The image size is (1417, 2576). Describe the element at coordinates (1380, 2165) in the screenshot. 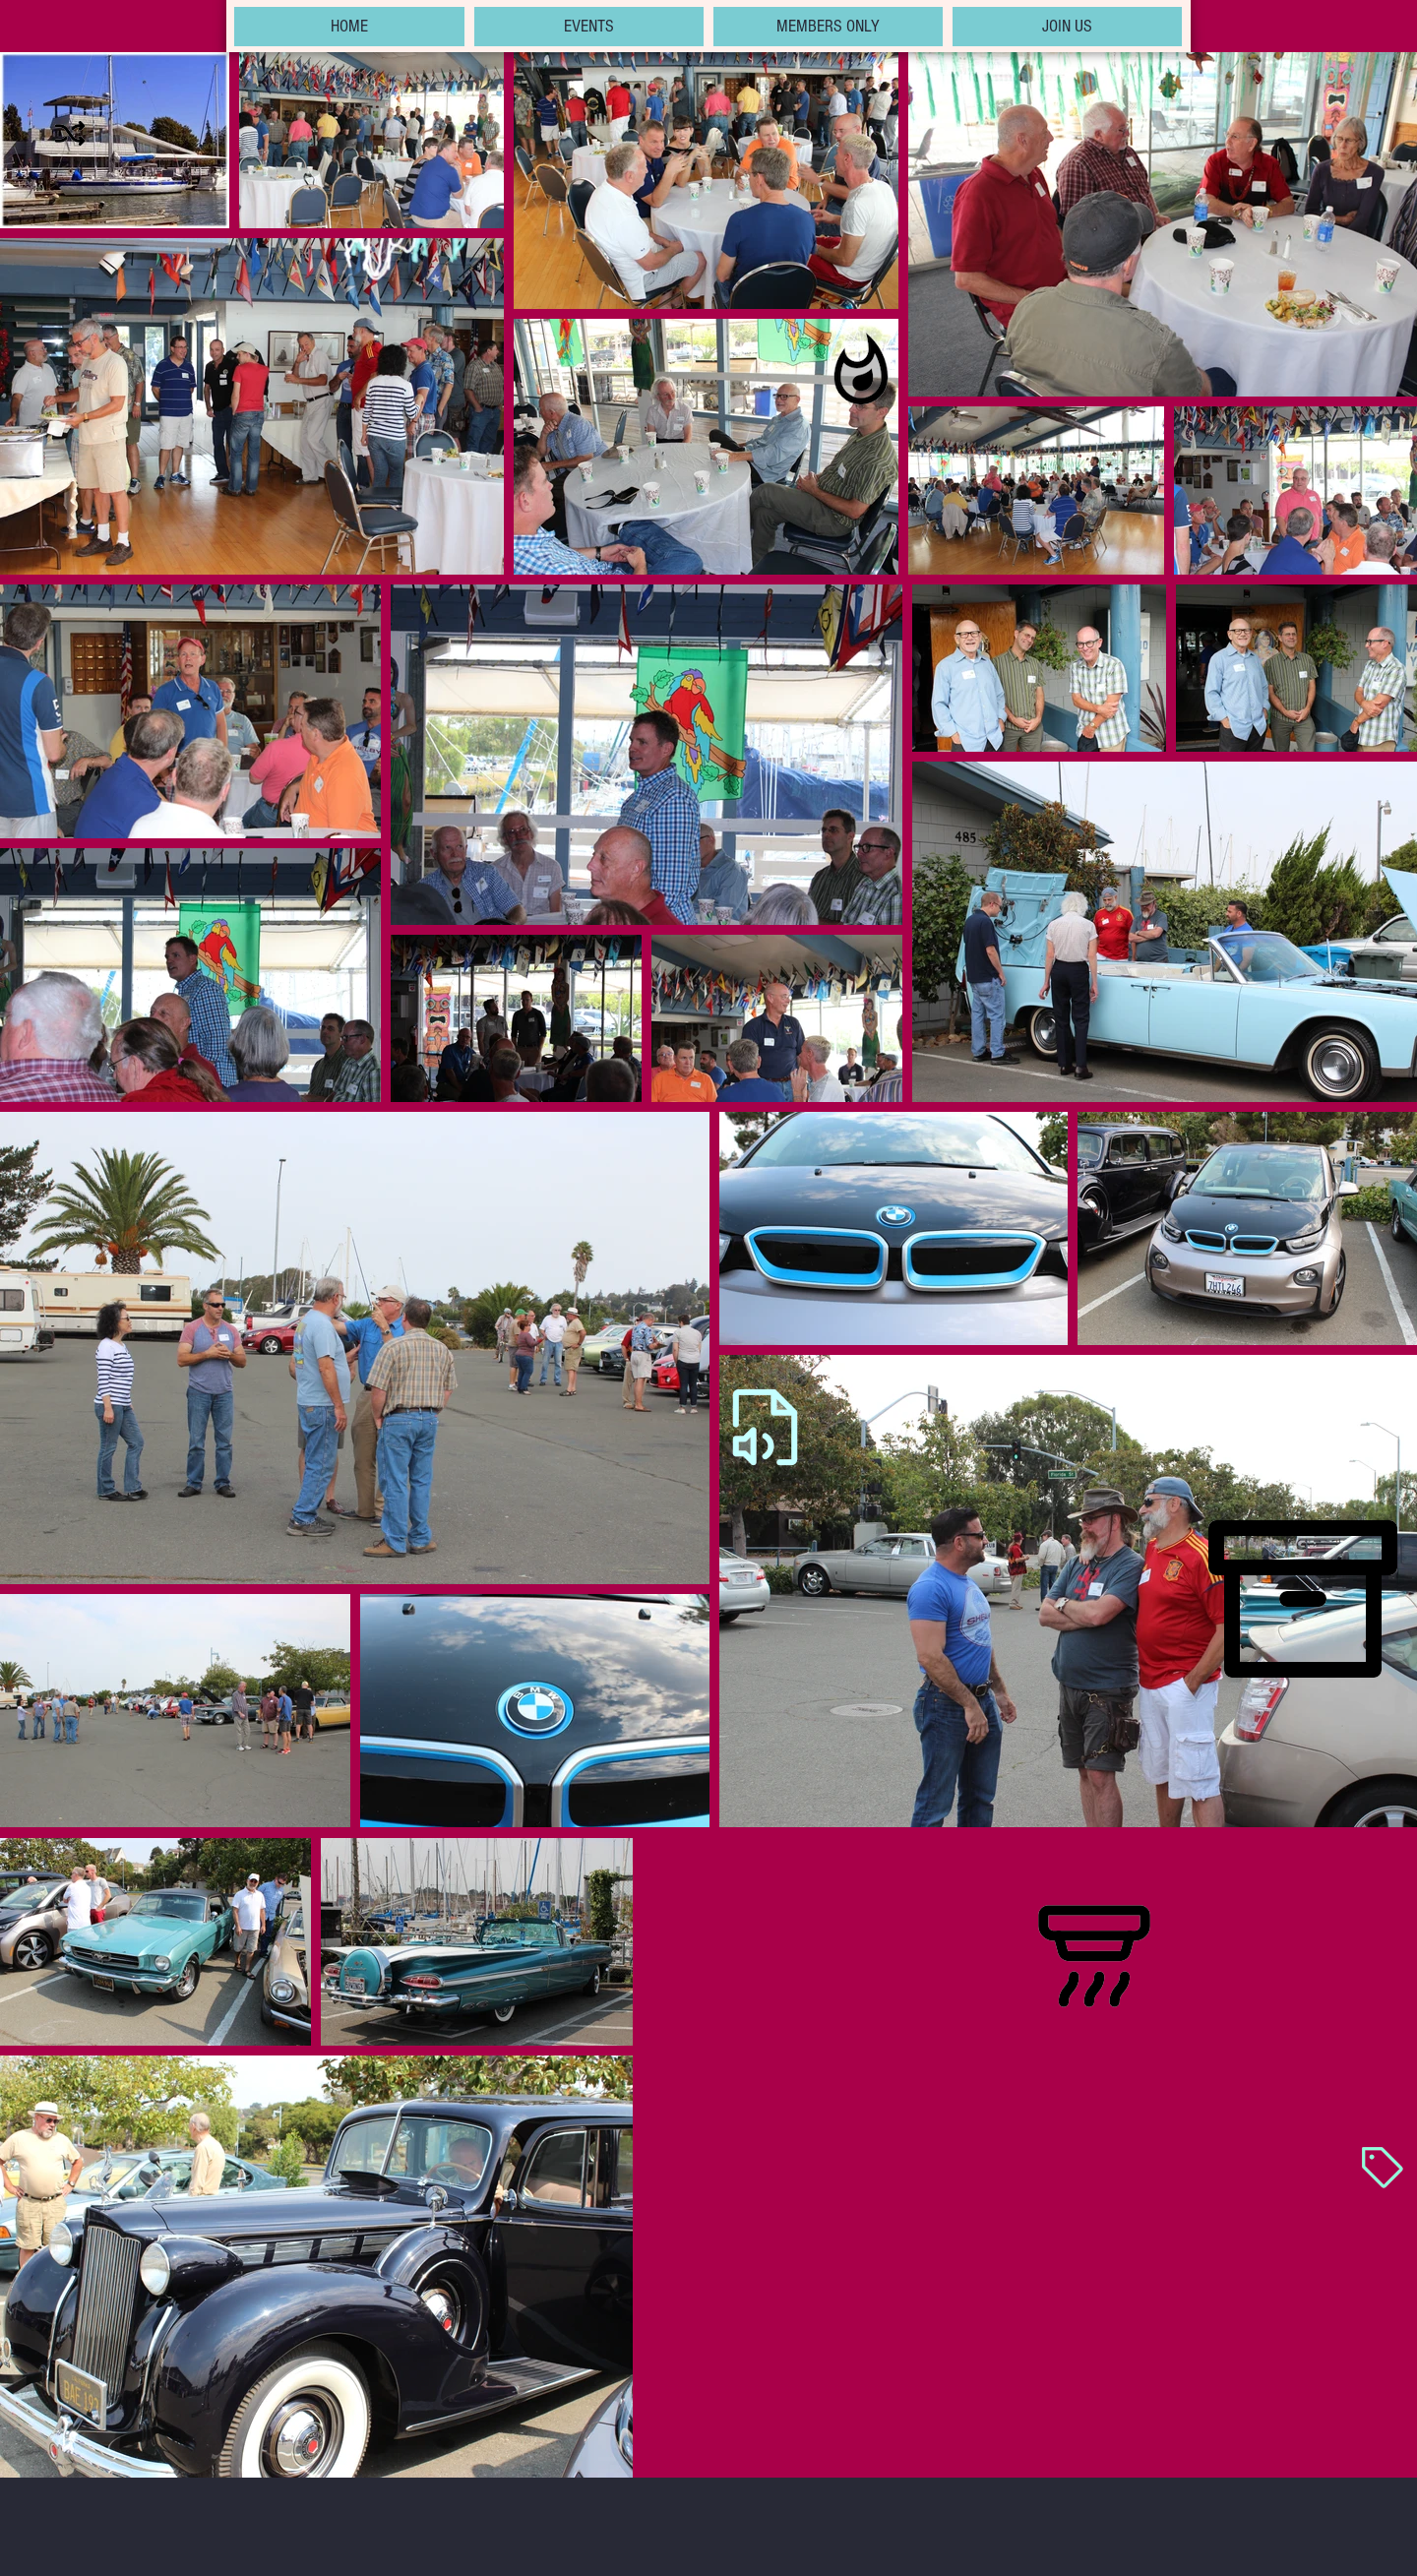

I see `add or manage tags for organization` at that location.